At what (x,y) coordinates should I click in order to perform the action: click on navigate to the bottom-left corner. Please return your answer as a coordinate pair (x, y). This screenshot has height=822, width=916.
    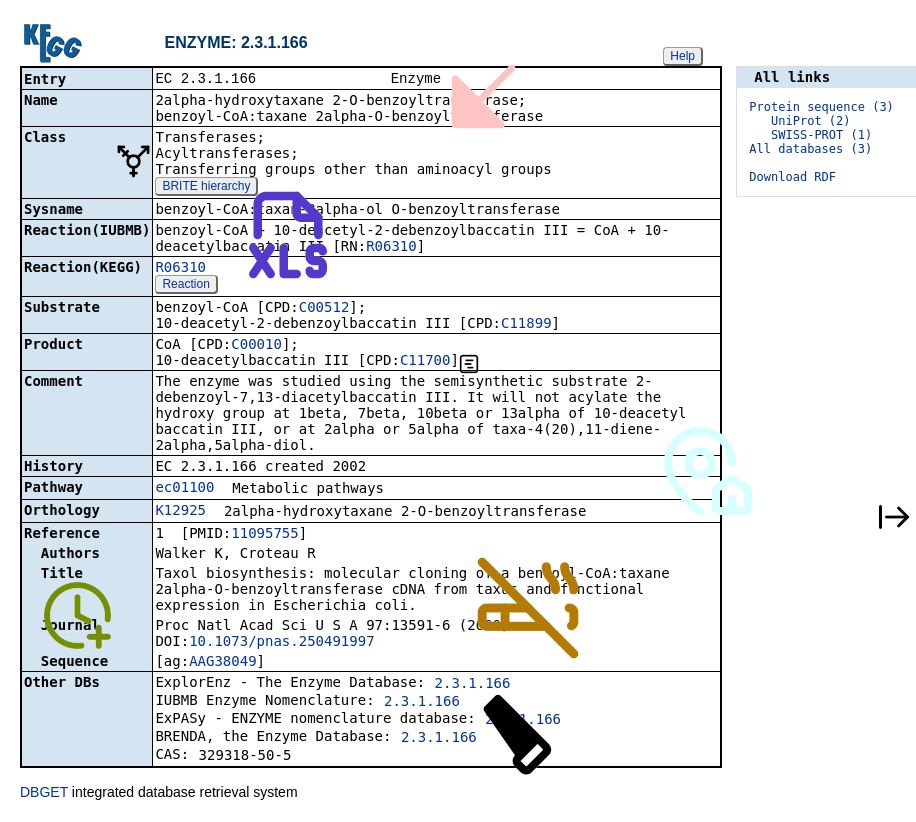
    Looking at the image, I should click on (483, 96).